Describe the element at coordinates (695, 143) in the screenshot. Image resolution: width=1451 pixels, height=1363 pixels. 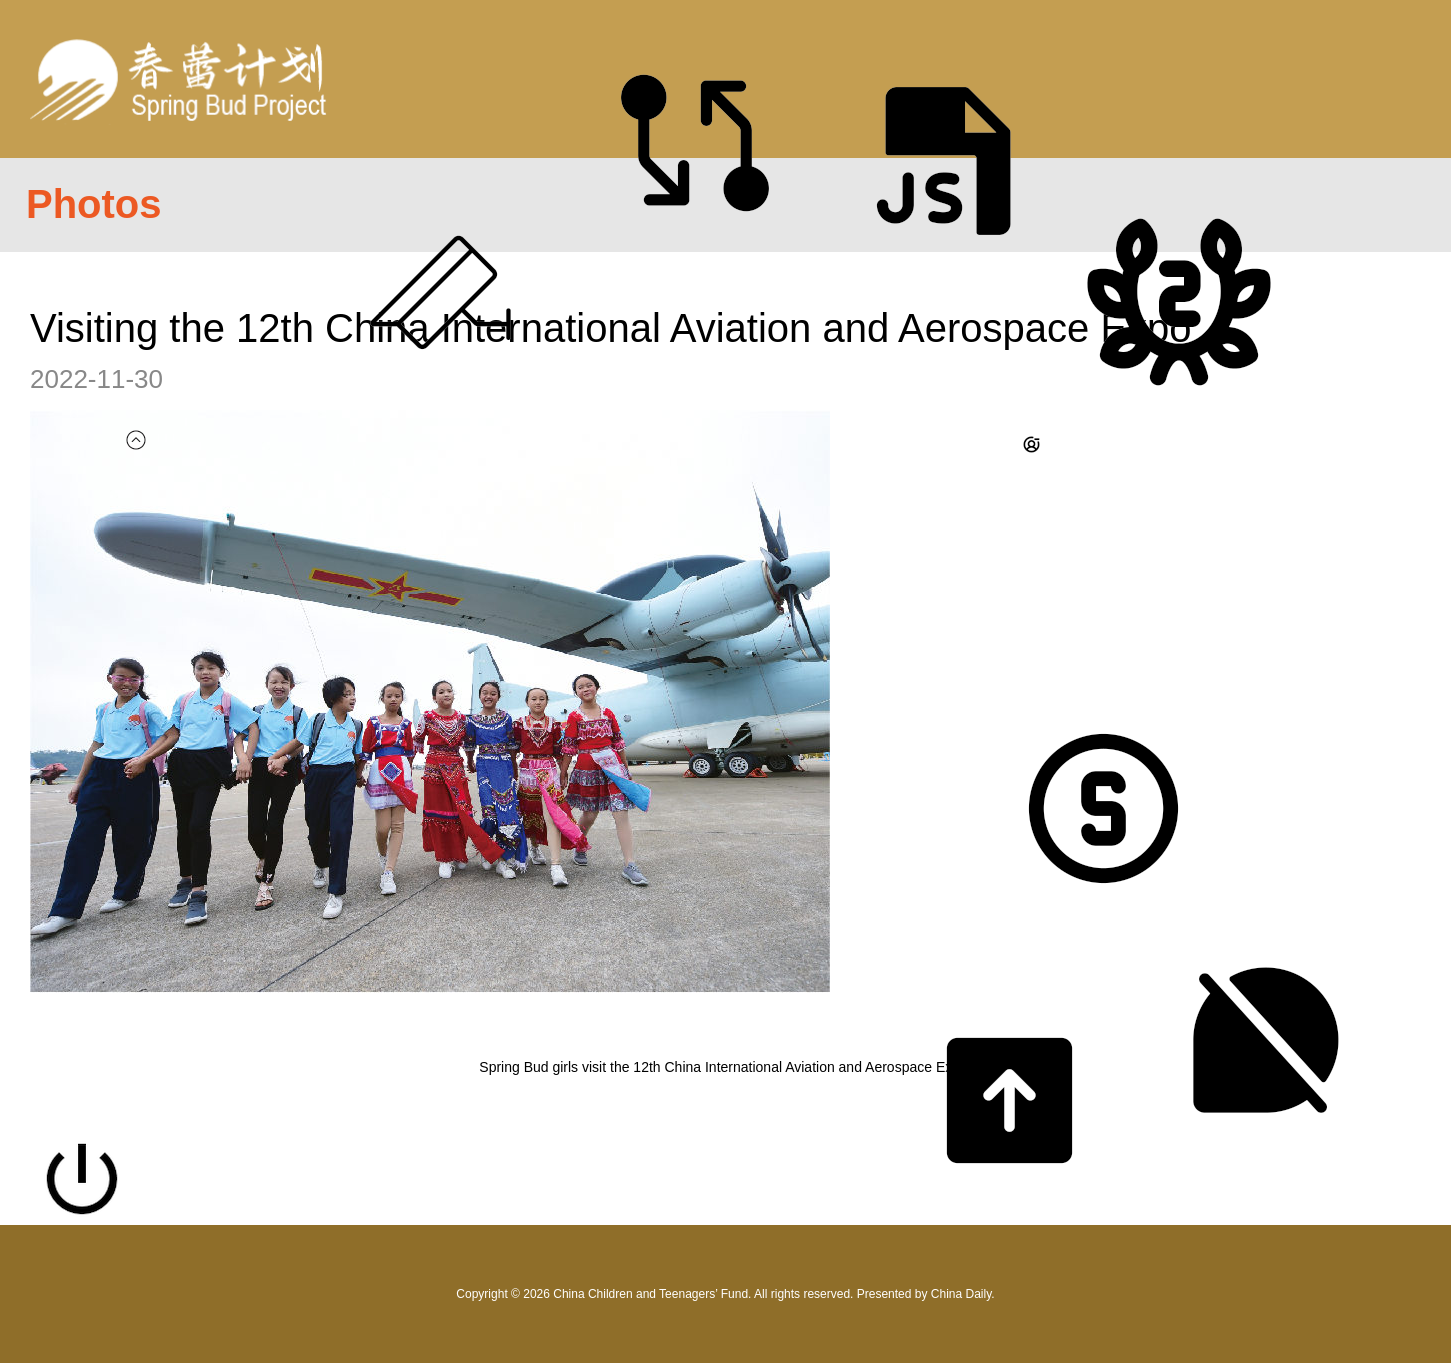
I see `view code differences between branches` at that location.